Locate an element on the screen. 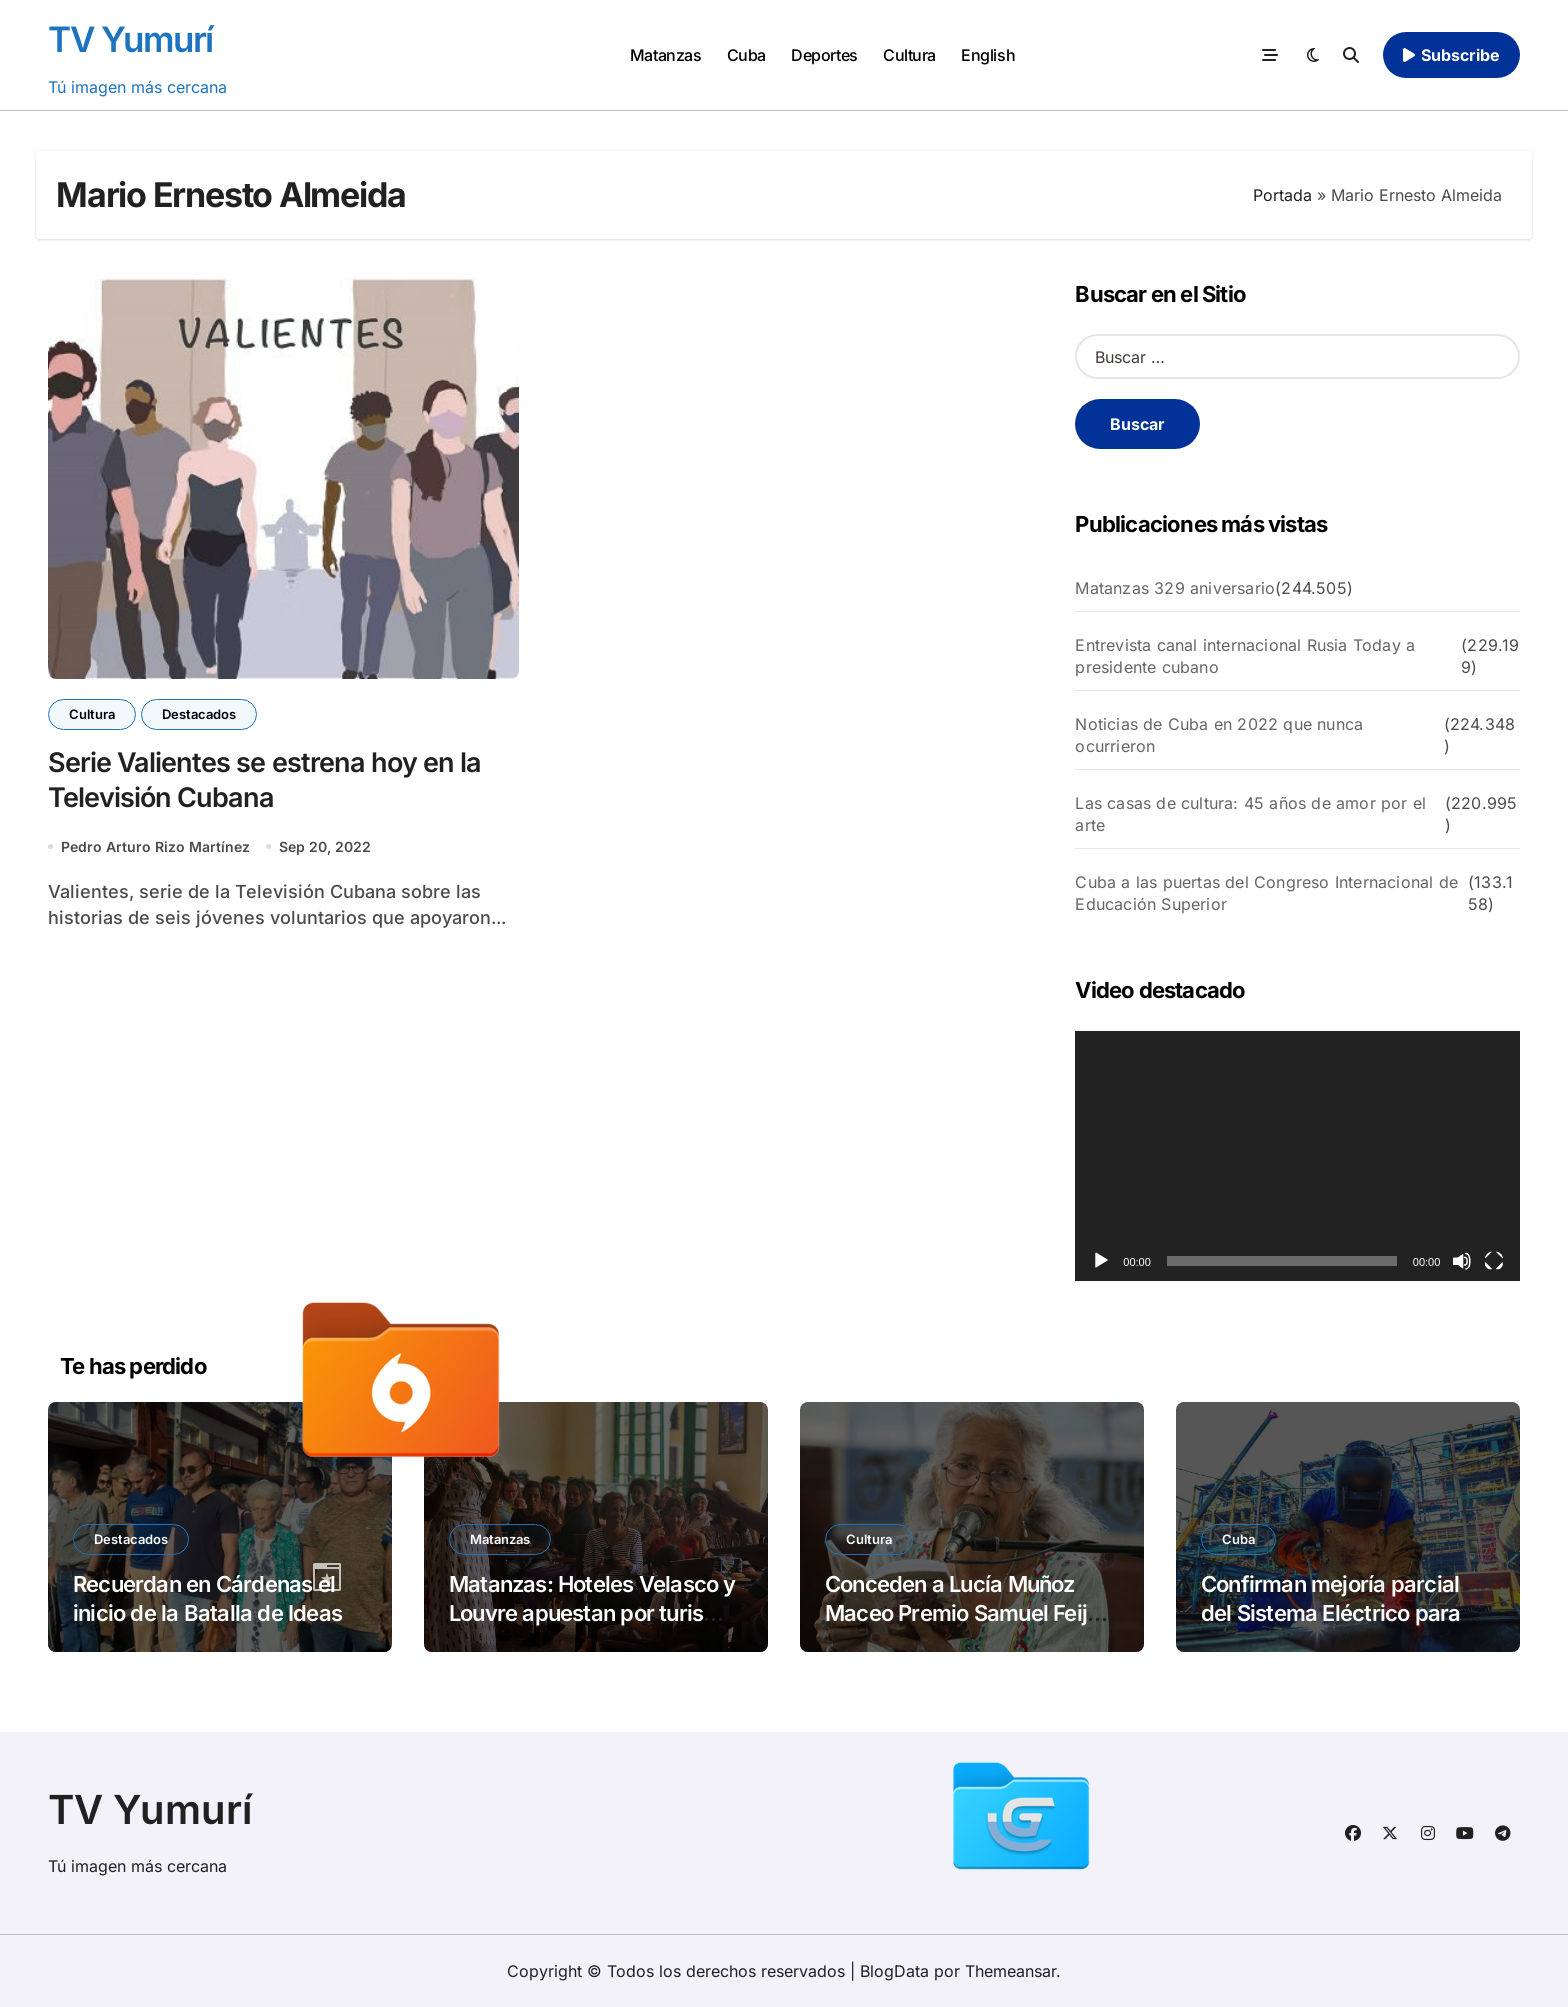 The width and height of the screenshot is (1568, 2007). access your favorites in the media library is located at coordinates (327, 1577).